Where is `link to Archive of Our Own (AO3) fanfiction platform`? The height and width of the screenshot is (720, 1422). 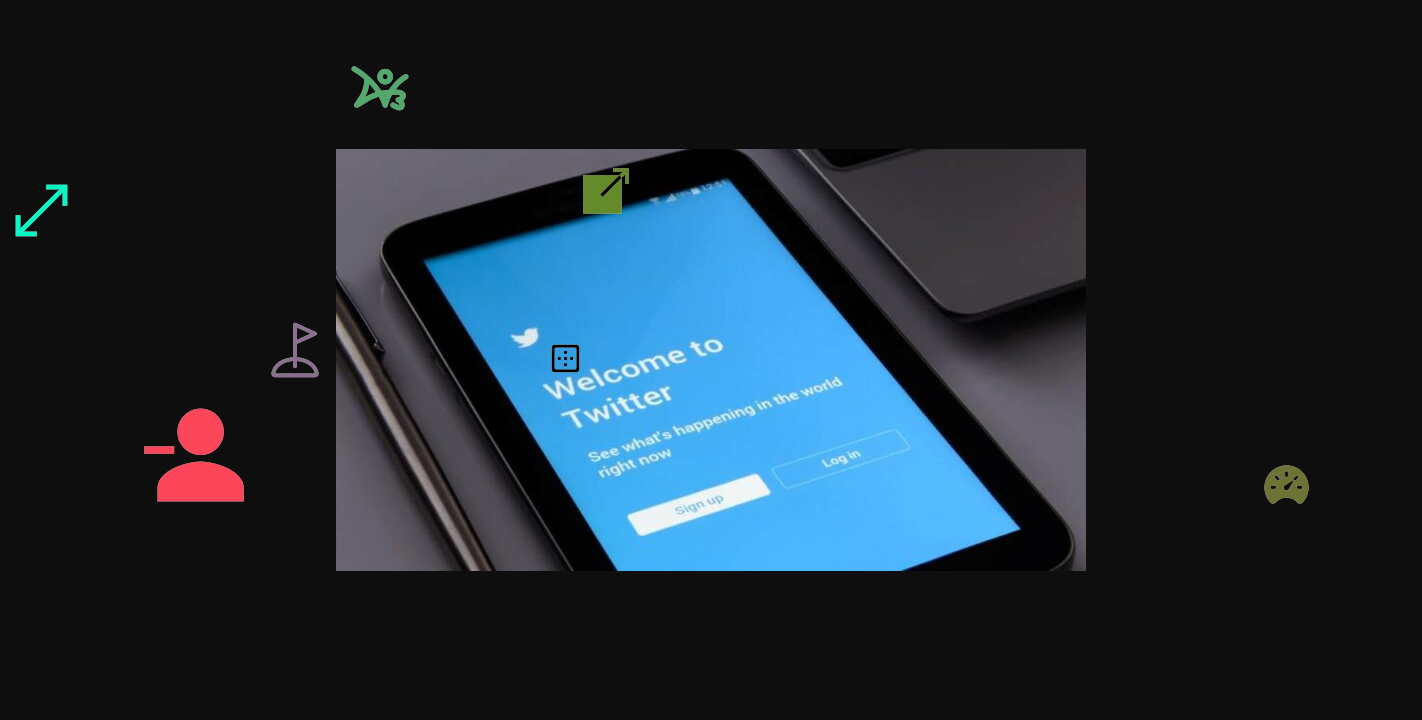
link to Archive of Our Own (AO3) fanfiction platform is located at coordinates (380, 87).